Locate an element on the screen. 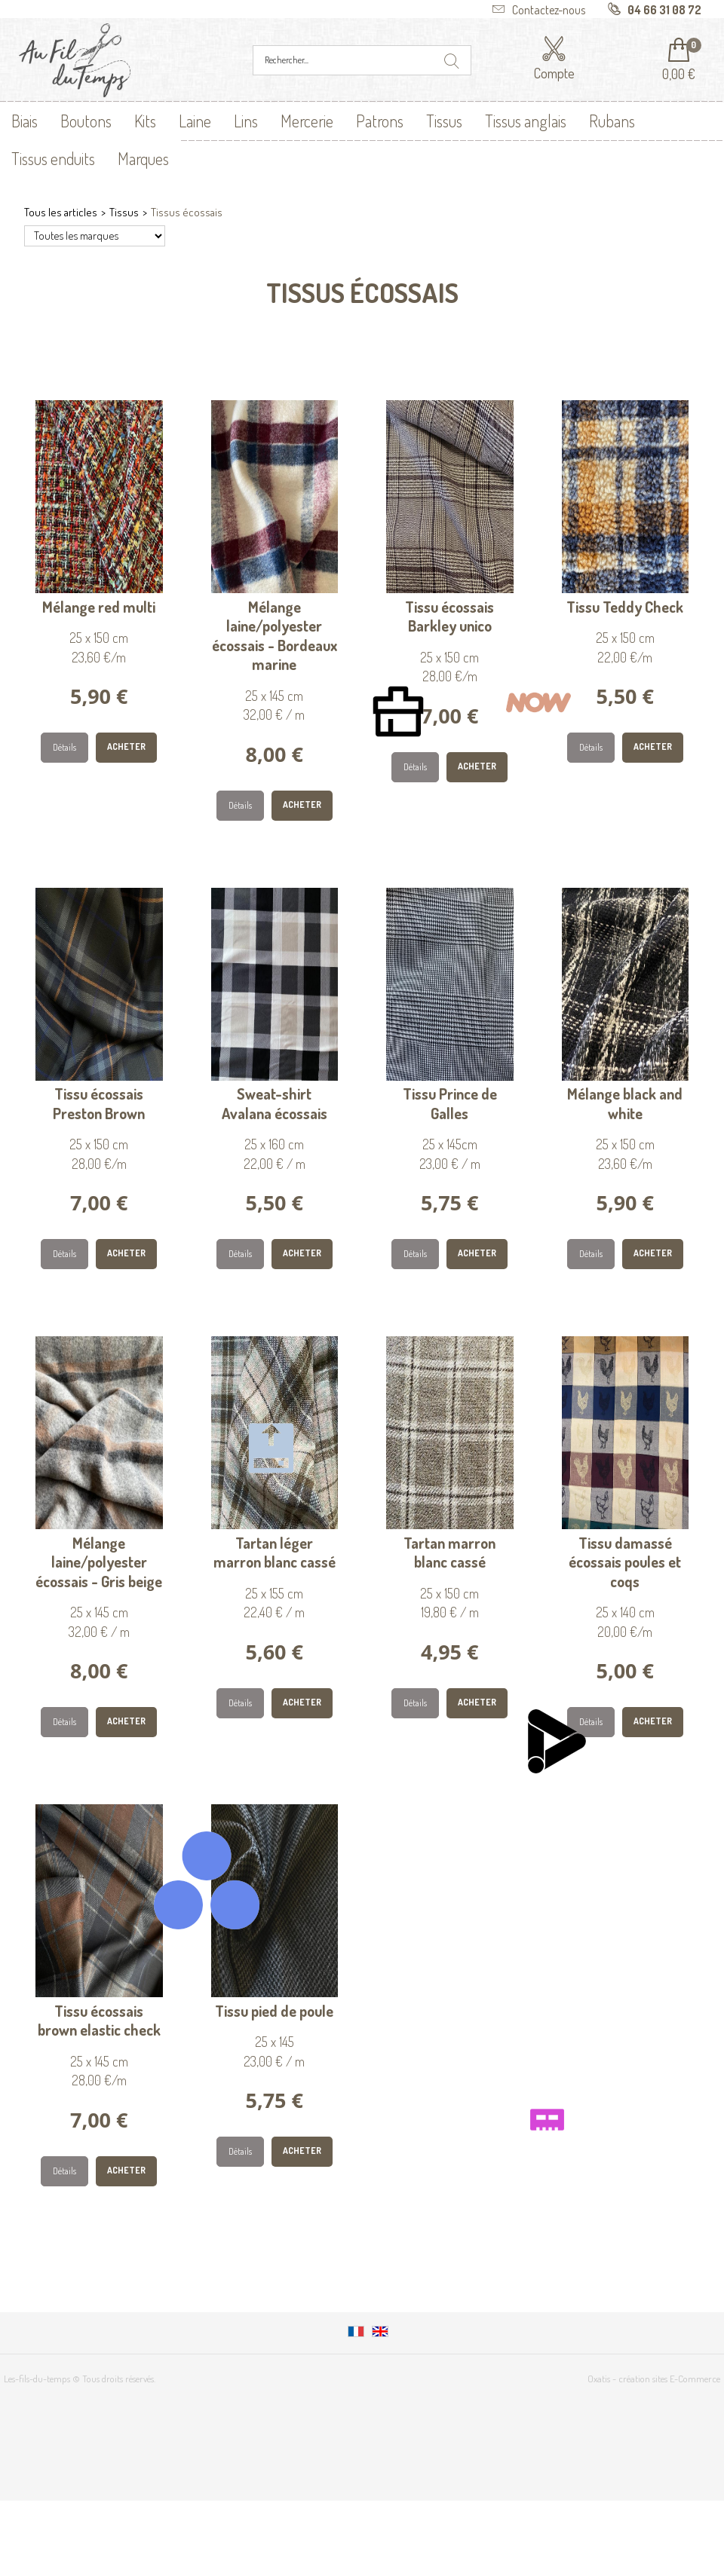 Image resolution: width=724 pixels, height=2576 pixels. Google Display & Video 360 app or service is located at coordinates (557, 1741).